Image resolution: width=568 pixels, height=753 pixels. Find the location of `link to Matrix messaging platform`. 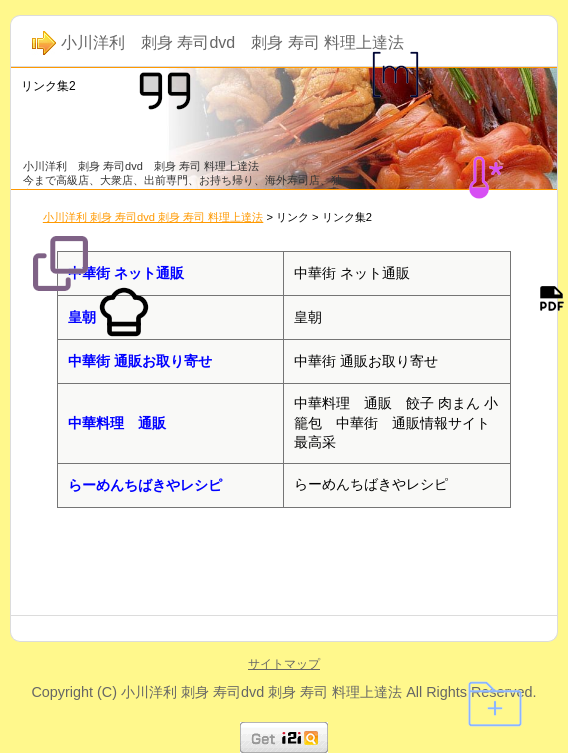

link to Matrix messaging platform is located at coordinates (395, 74).